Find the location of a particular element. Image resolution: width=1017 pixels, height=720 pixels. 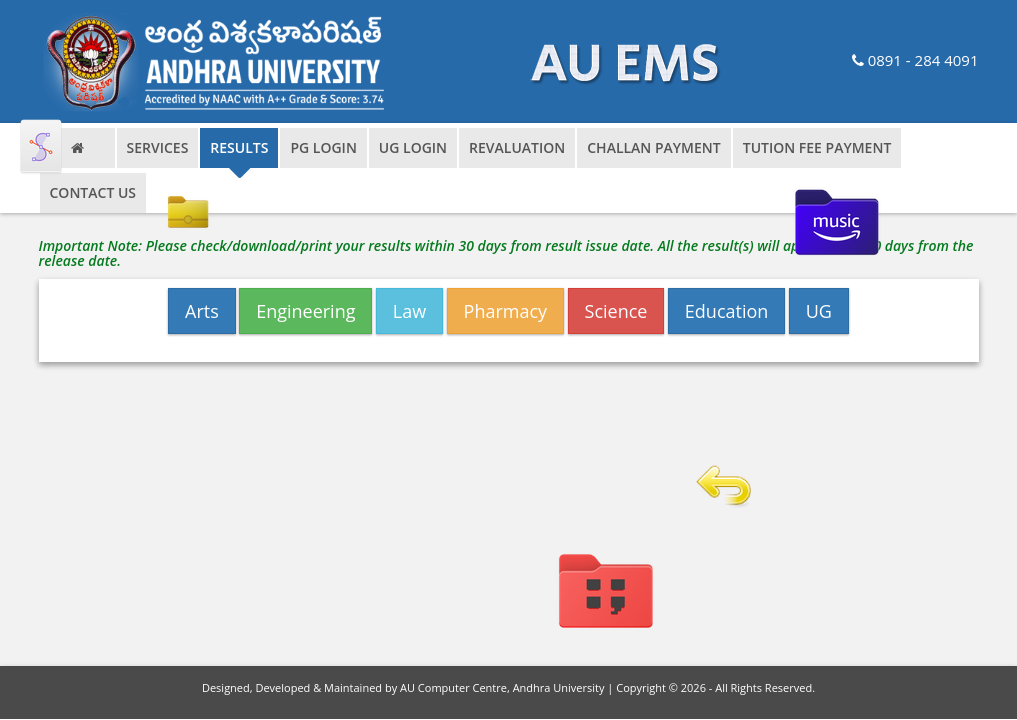

open a drawing template file is located at coordinates (41, 147).